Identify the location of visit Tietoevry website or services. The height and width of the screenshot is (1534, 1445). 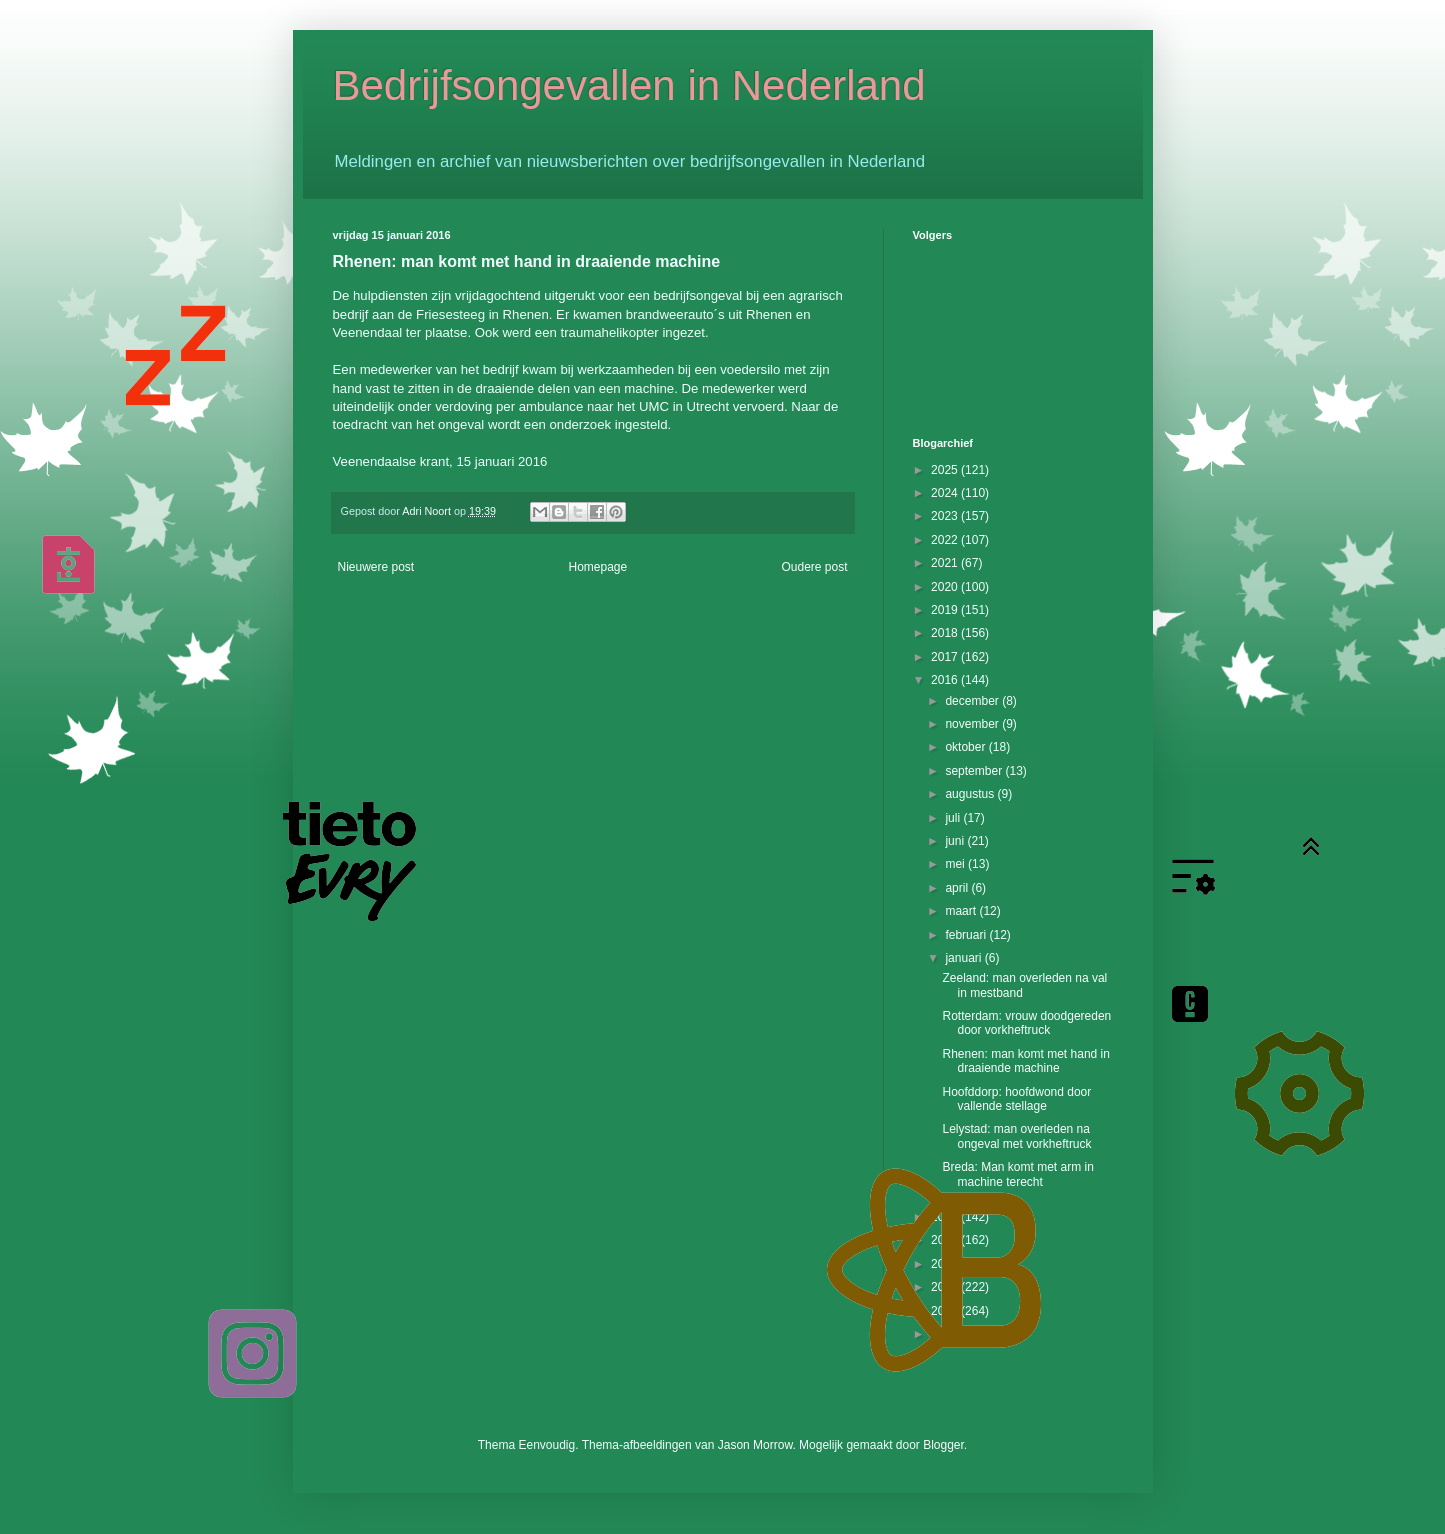
(349, 861).